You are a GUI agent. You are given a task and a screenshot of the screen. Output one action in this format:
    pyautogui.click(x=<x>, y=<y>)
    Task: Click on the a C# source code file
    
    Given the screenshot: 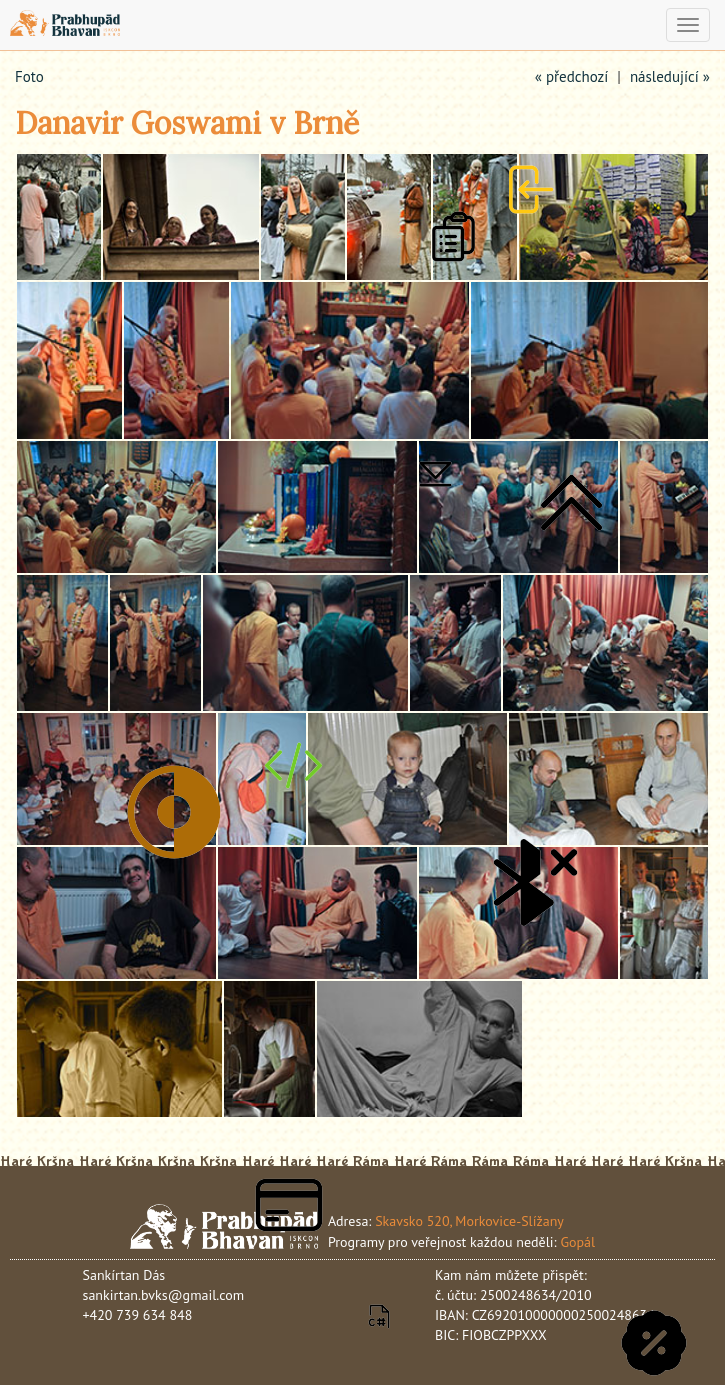 What is the action you would take?
    pyautogui.click(x=379, y=1316)
    